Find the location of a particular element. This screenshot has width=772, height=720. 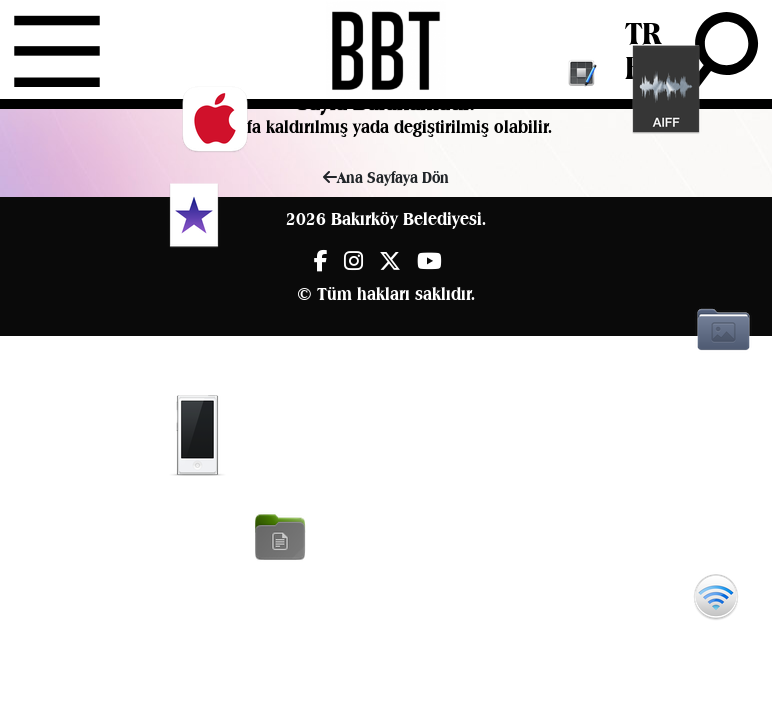

open your documents folder is located at coordinates (280, 537).